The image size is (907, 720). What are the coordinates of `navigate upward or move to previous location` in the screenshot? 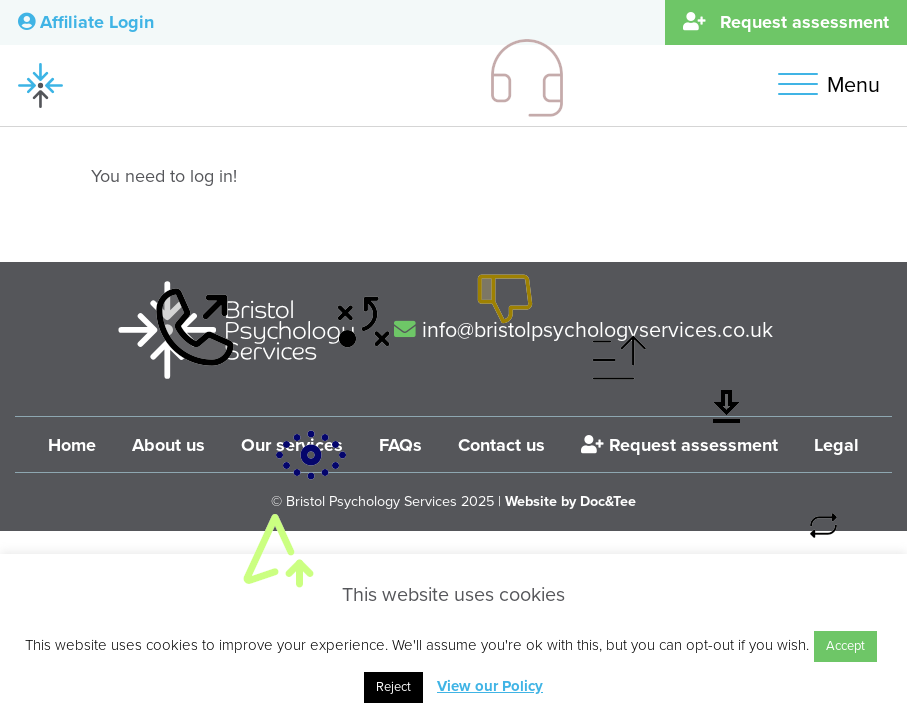 It's located at (275, 549).